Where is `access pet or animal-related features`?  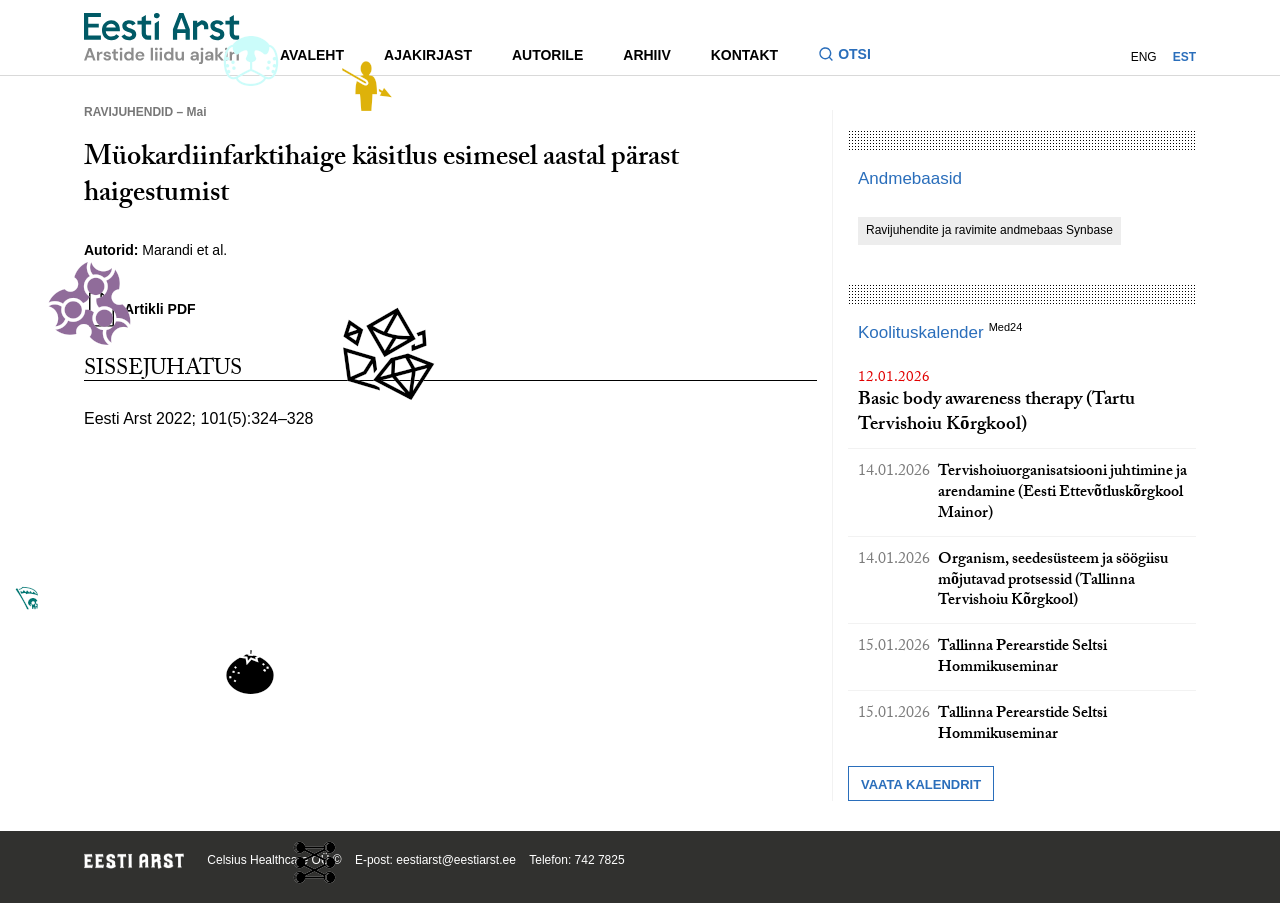 access pet or animal-related features is located at coordinates (251, 61).